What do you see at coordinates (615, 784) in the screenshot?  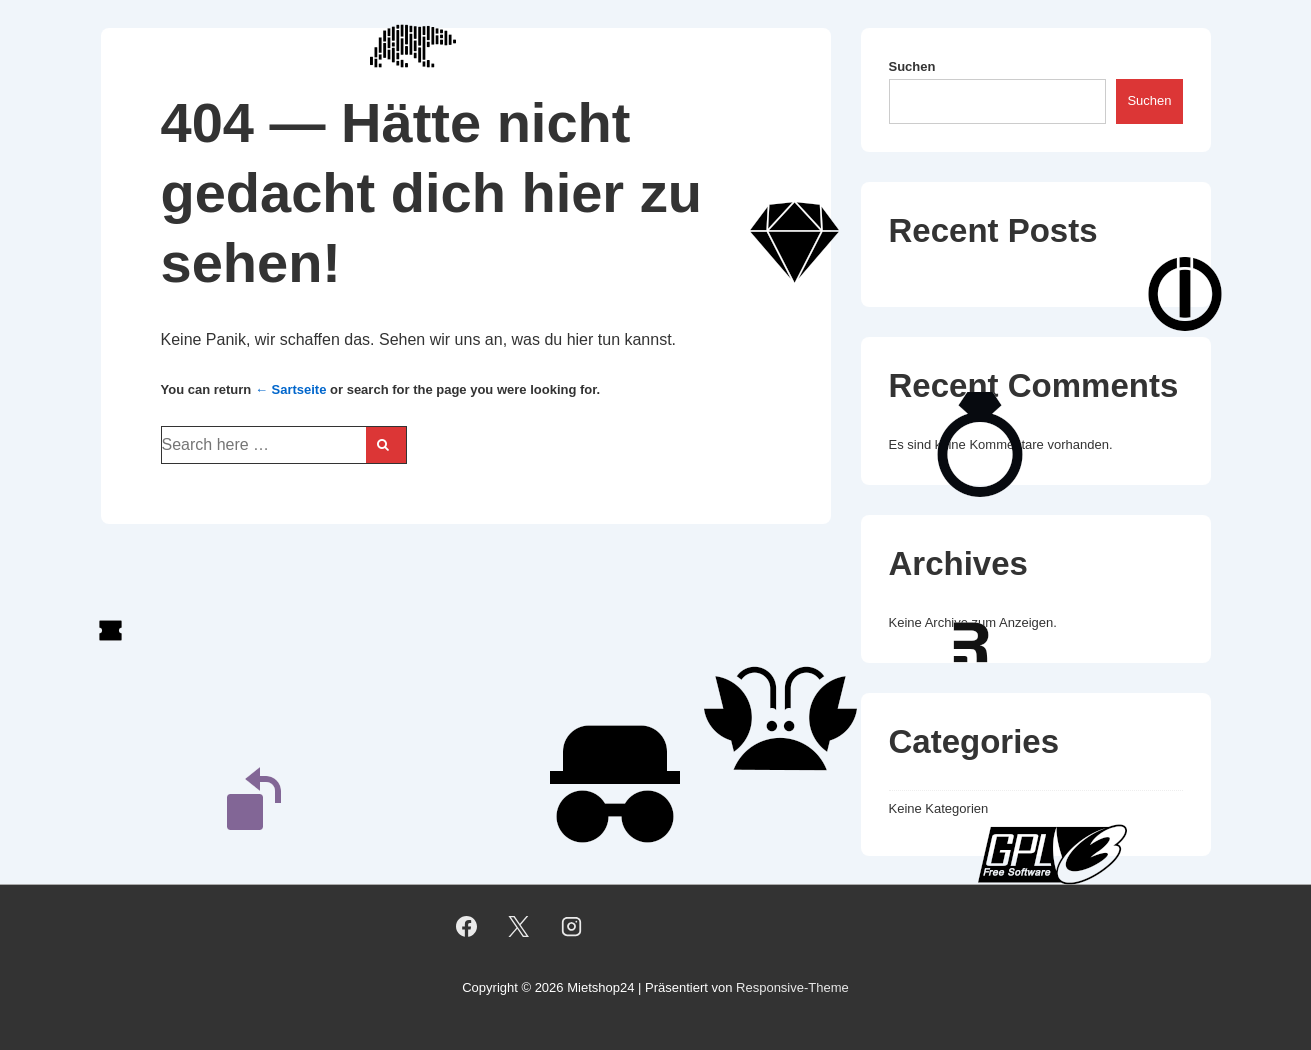 I see `enable incognito or private browsing mode` at bounding box center [615, 784].